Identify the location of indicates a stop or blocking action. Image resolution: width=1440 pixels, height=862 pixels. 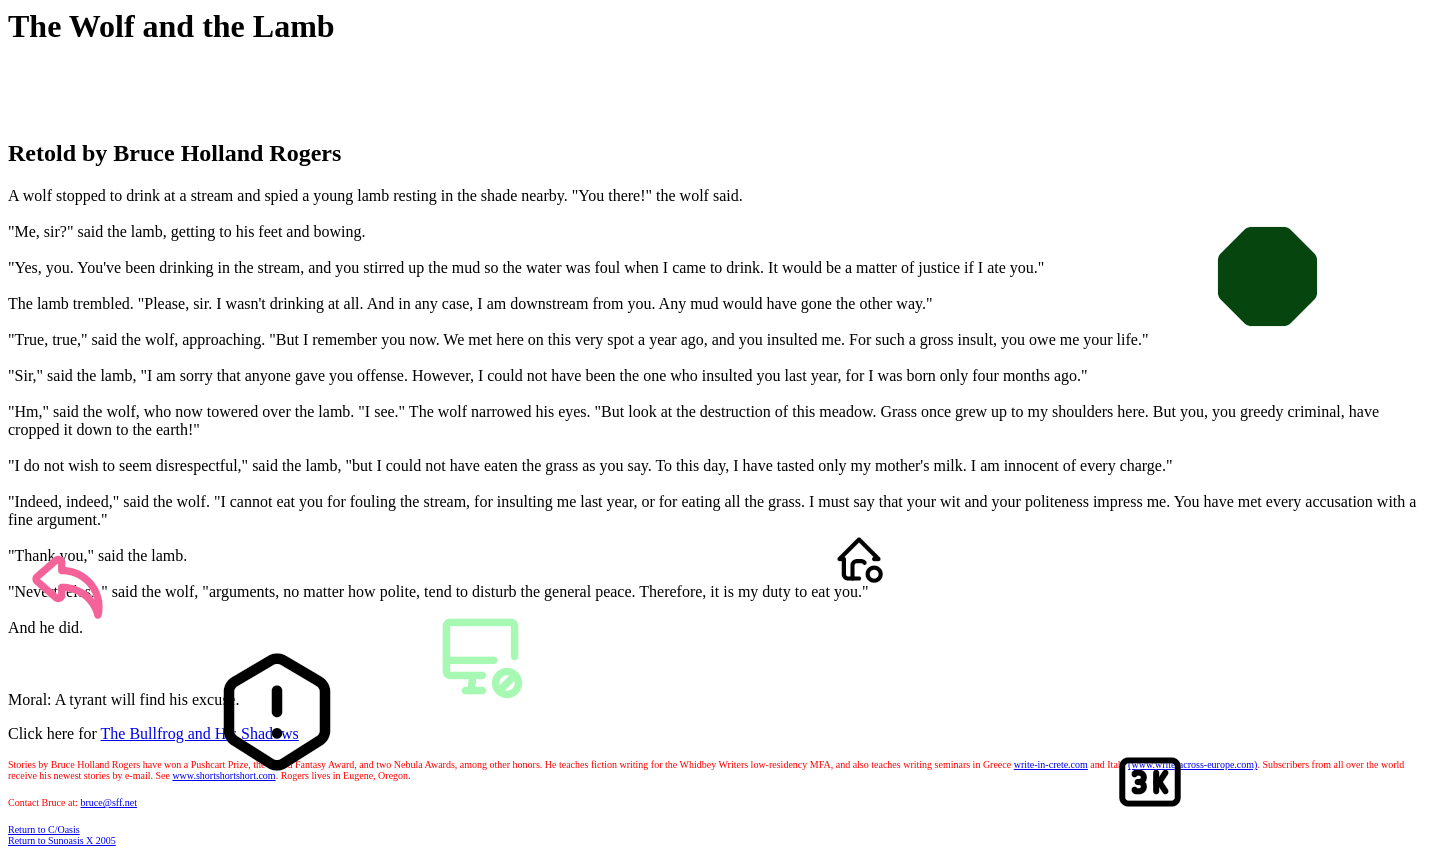
(1267, 276).